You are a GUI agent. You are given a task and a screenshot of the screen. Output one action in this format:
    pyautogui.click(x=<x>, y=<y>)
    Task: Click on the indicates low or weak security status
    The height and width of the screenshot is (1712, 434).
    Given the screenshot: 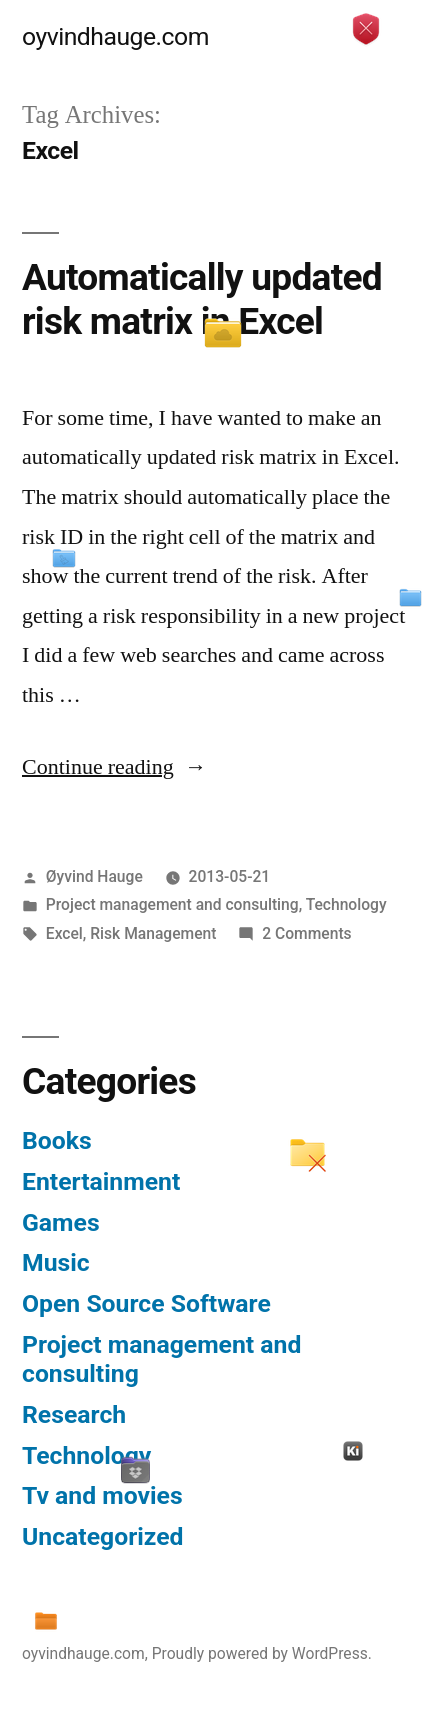 What is the action you would take?
    pyautogui.click(x=366, y=30)
    